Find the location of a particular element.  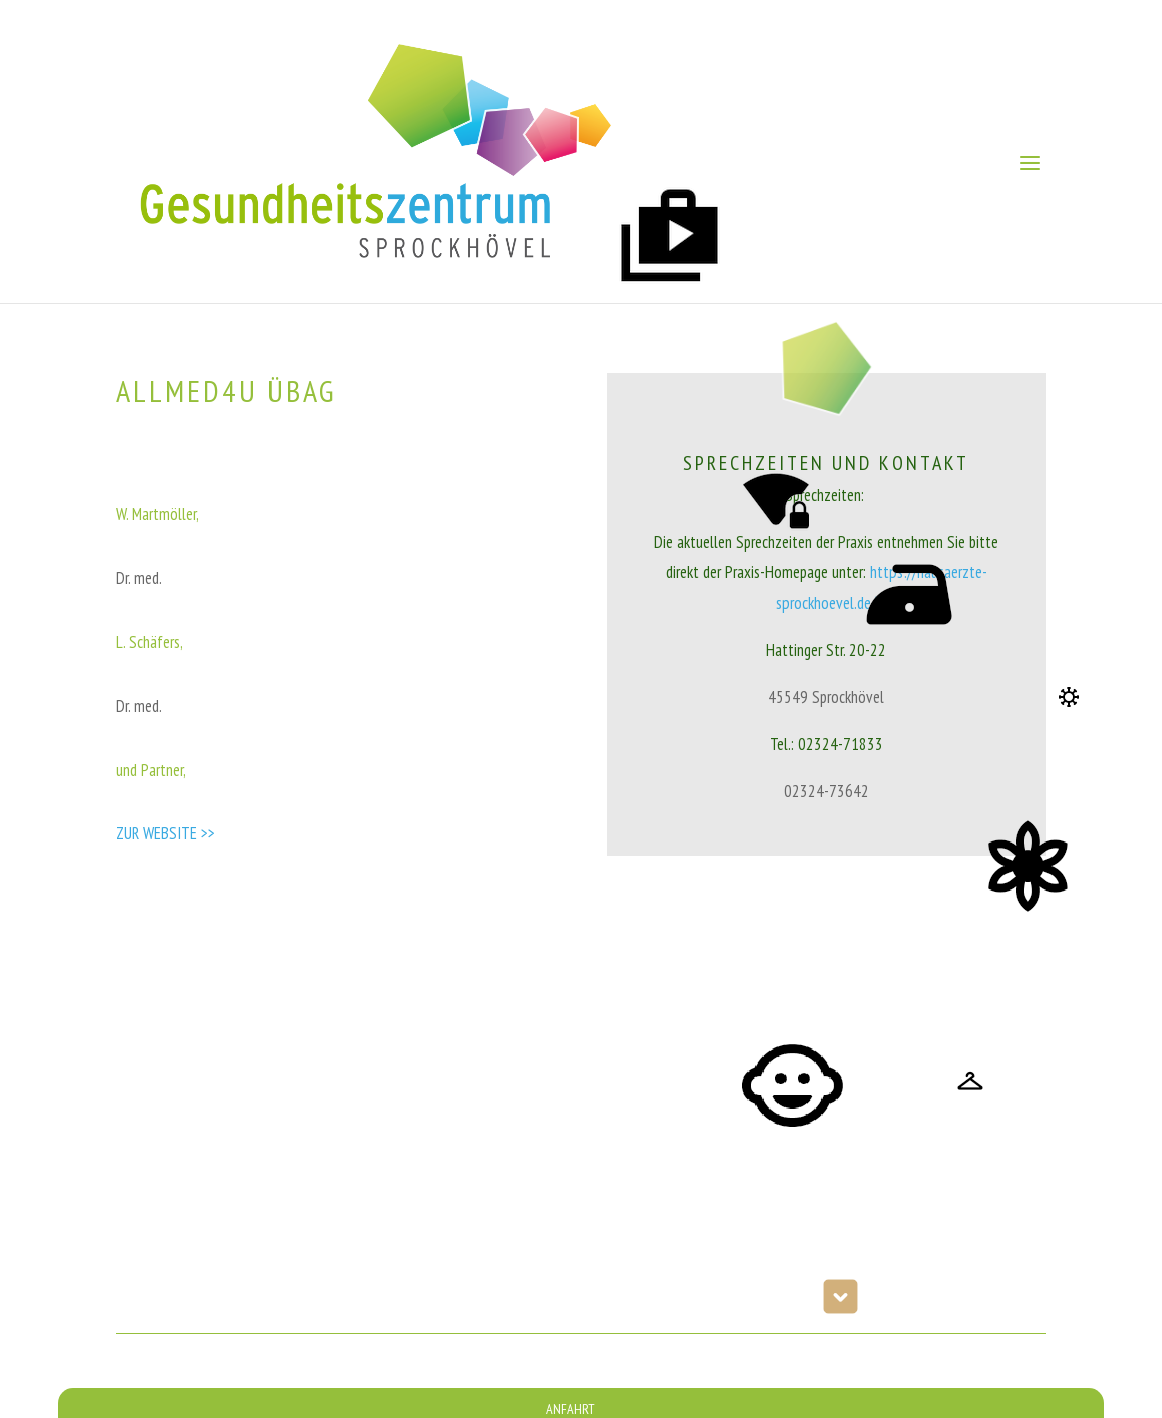

access your wardrobe or closet is located at coordinates (970, 1082).